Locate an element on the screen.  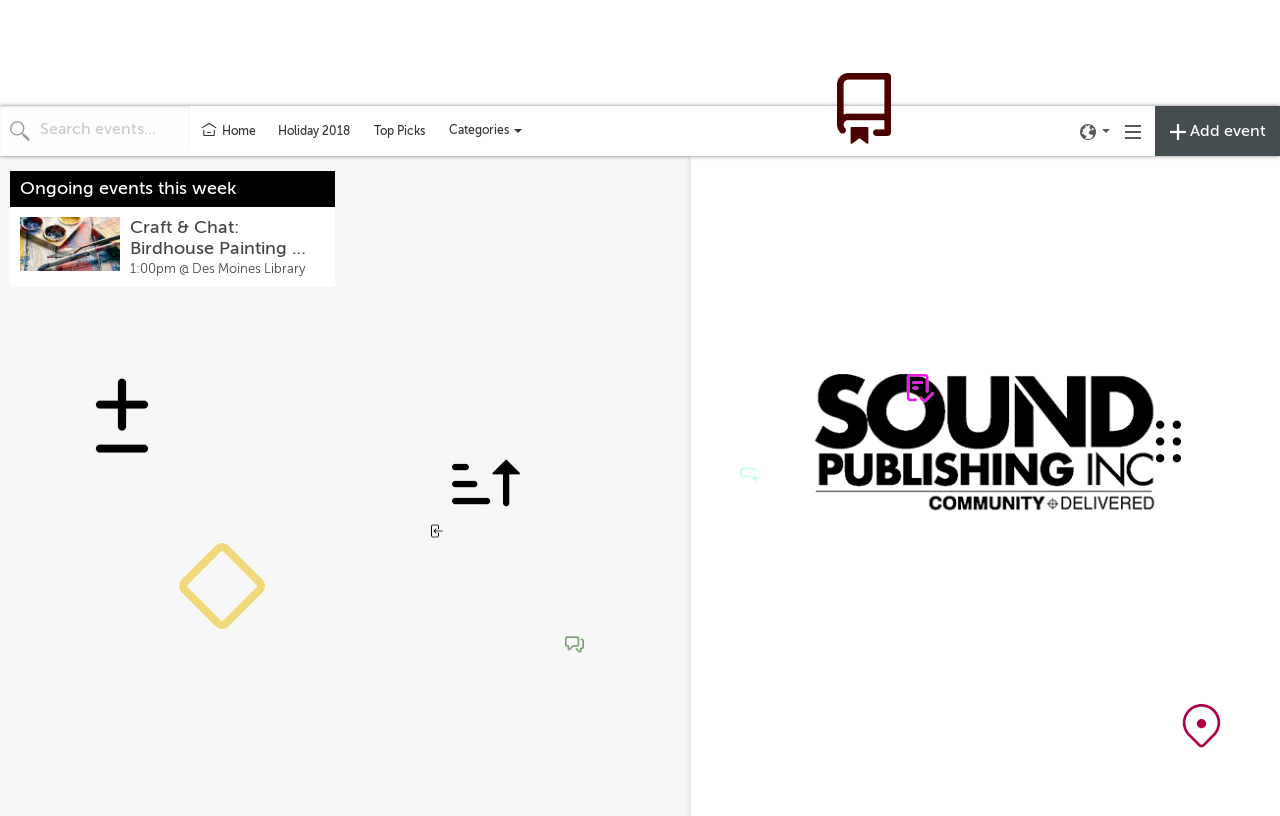
access a code repository is located at coordinates (864, 109).